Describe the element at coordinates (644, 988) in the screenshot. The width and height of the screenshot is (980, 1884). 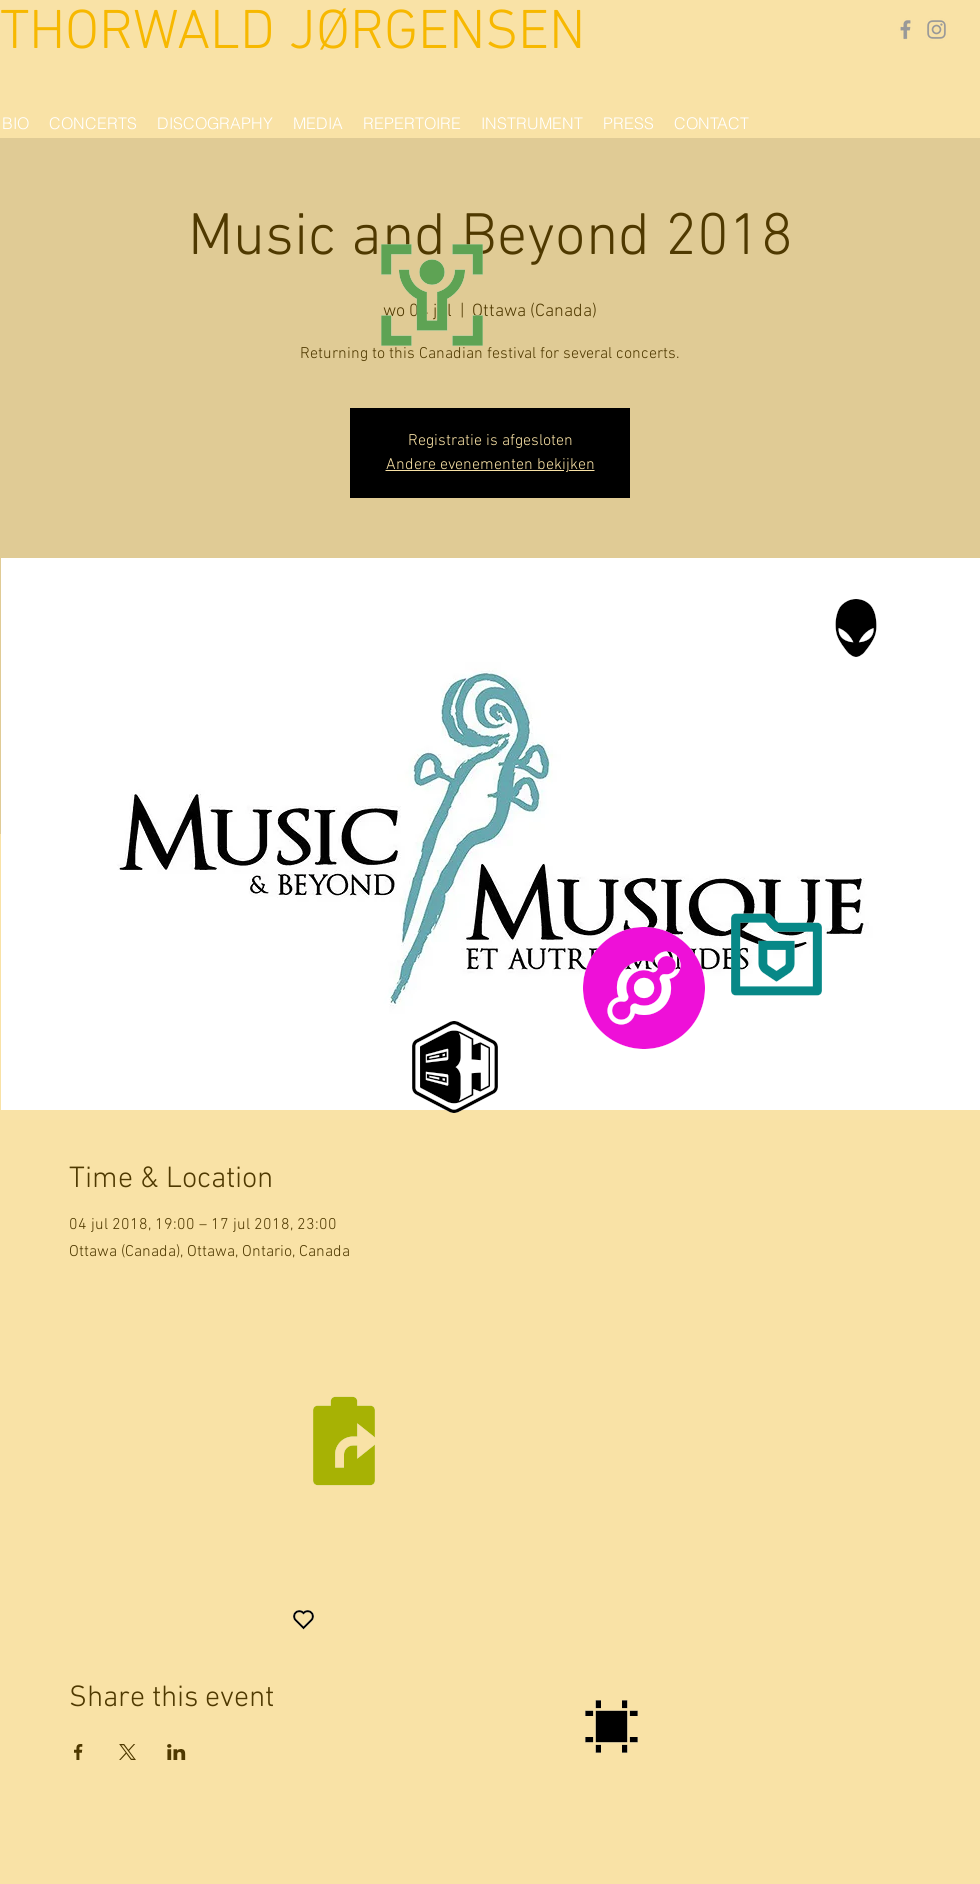
I see `open the Helium network app` at that location.